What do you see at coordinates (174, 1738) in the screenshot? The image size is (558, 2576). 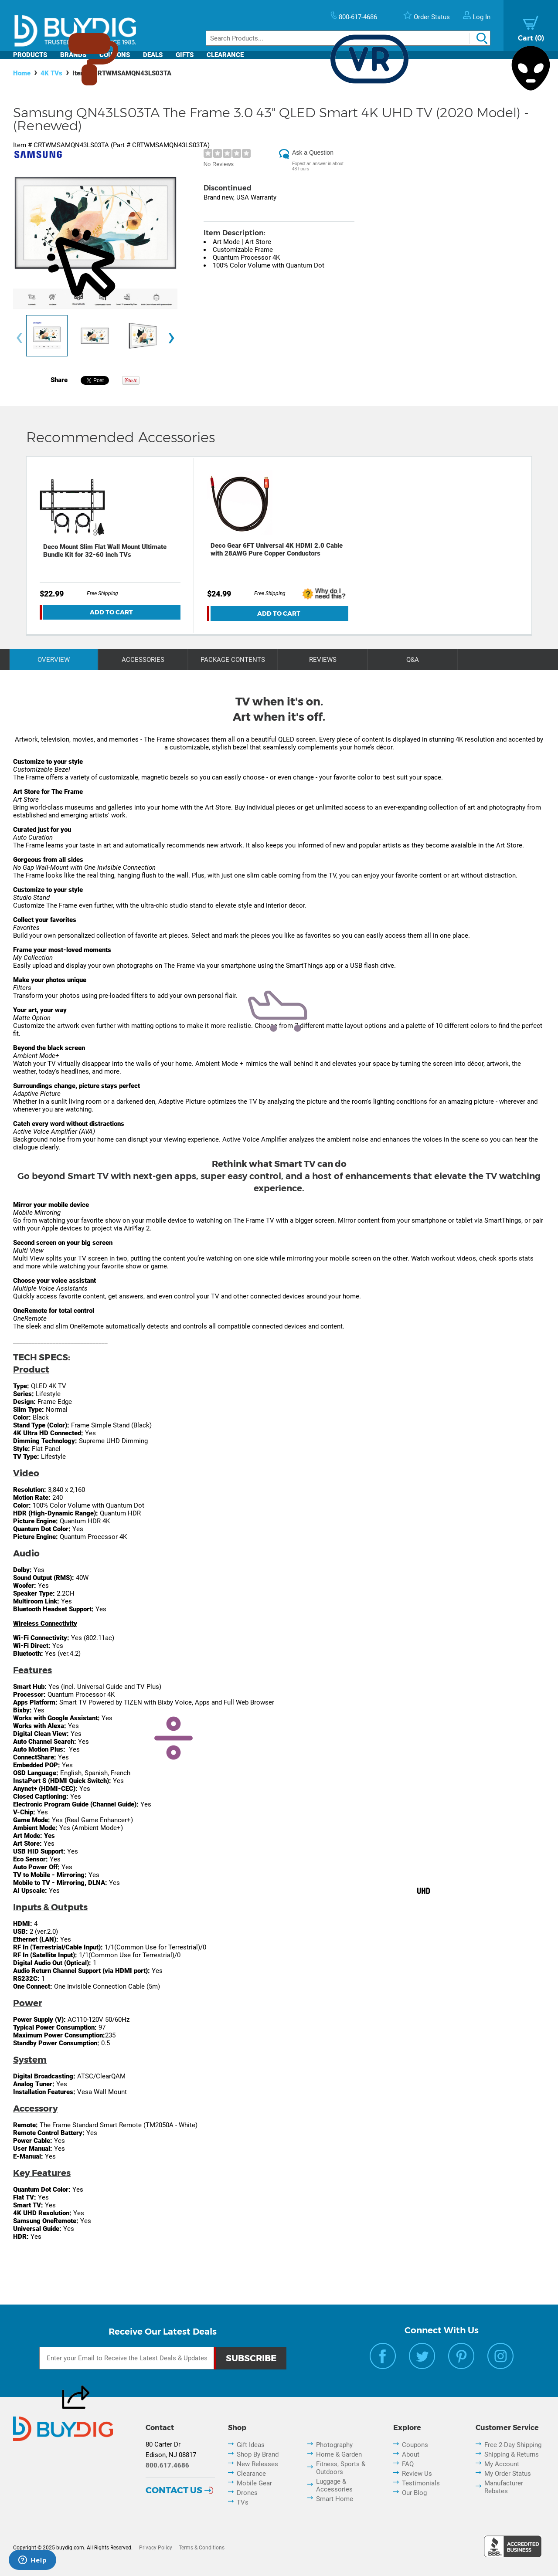 I see `perform division calculation` at bounding box center [174, 1738].